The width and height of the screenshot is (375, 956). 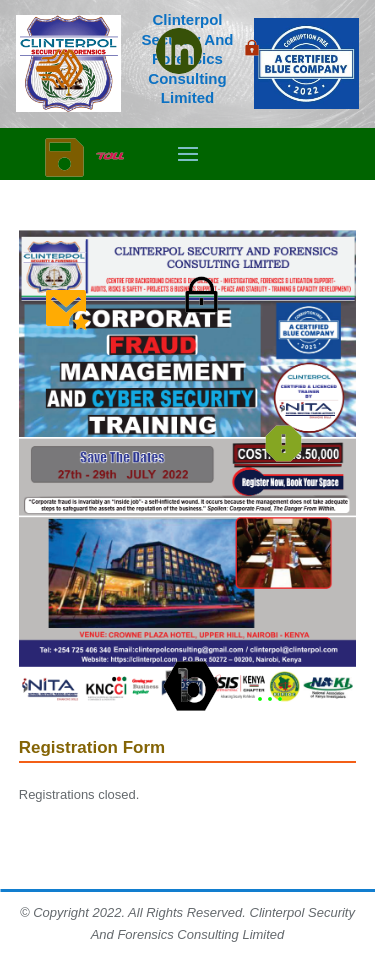 I want to click on view starred or important emails, so click(x=66, y=308).